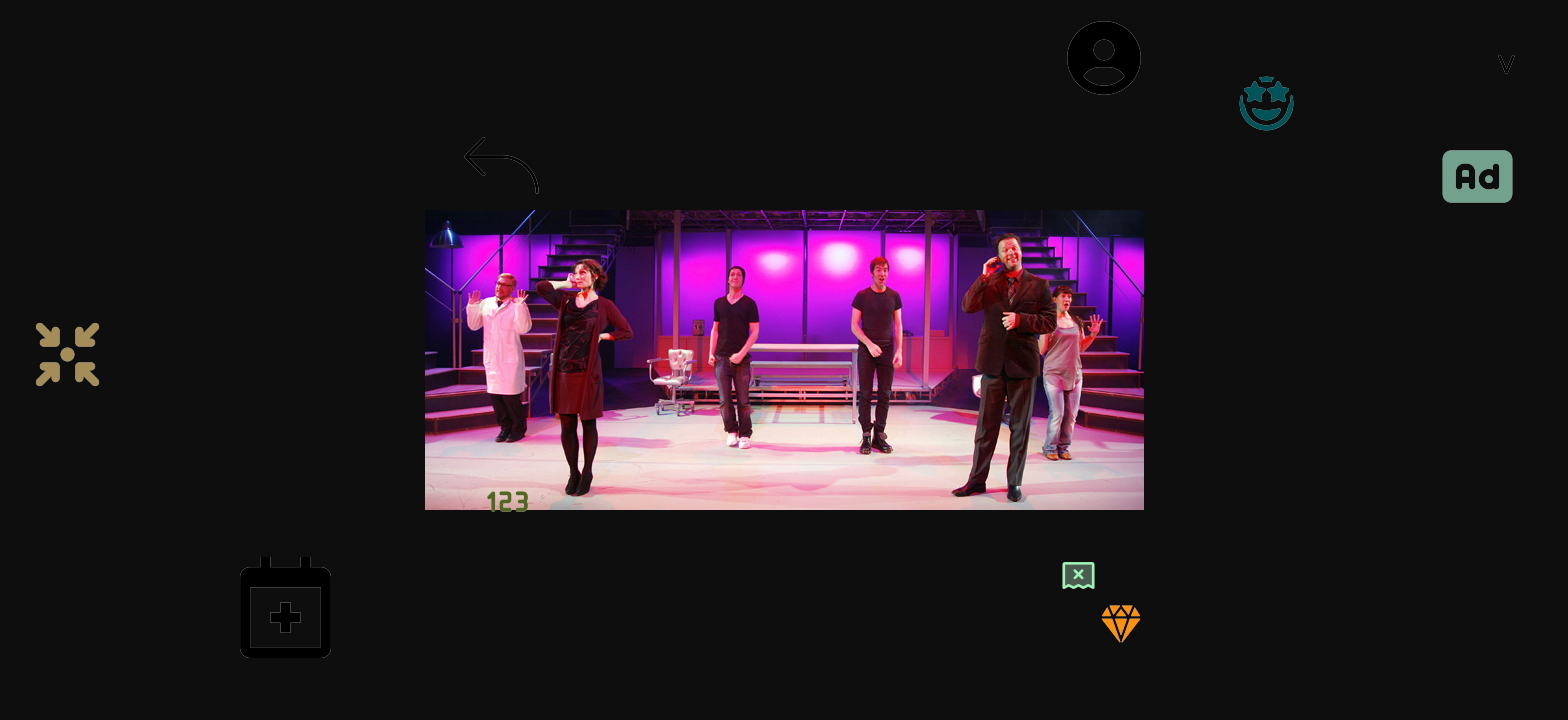 This screenshot has height=720, width=1568. What do you see at coordinates (67, 354) in the screenshot?
I see `collapse or minimize content to center` at bounding box center [67, 354].